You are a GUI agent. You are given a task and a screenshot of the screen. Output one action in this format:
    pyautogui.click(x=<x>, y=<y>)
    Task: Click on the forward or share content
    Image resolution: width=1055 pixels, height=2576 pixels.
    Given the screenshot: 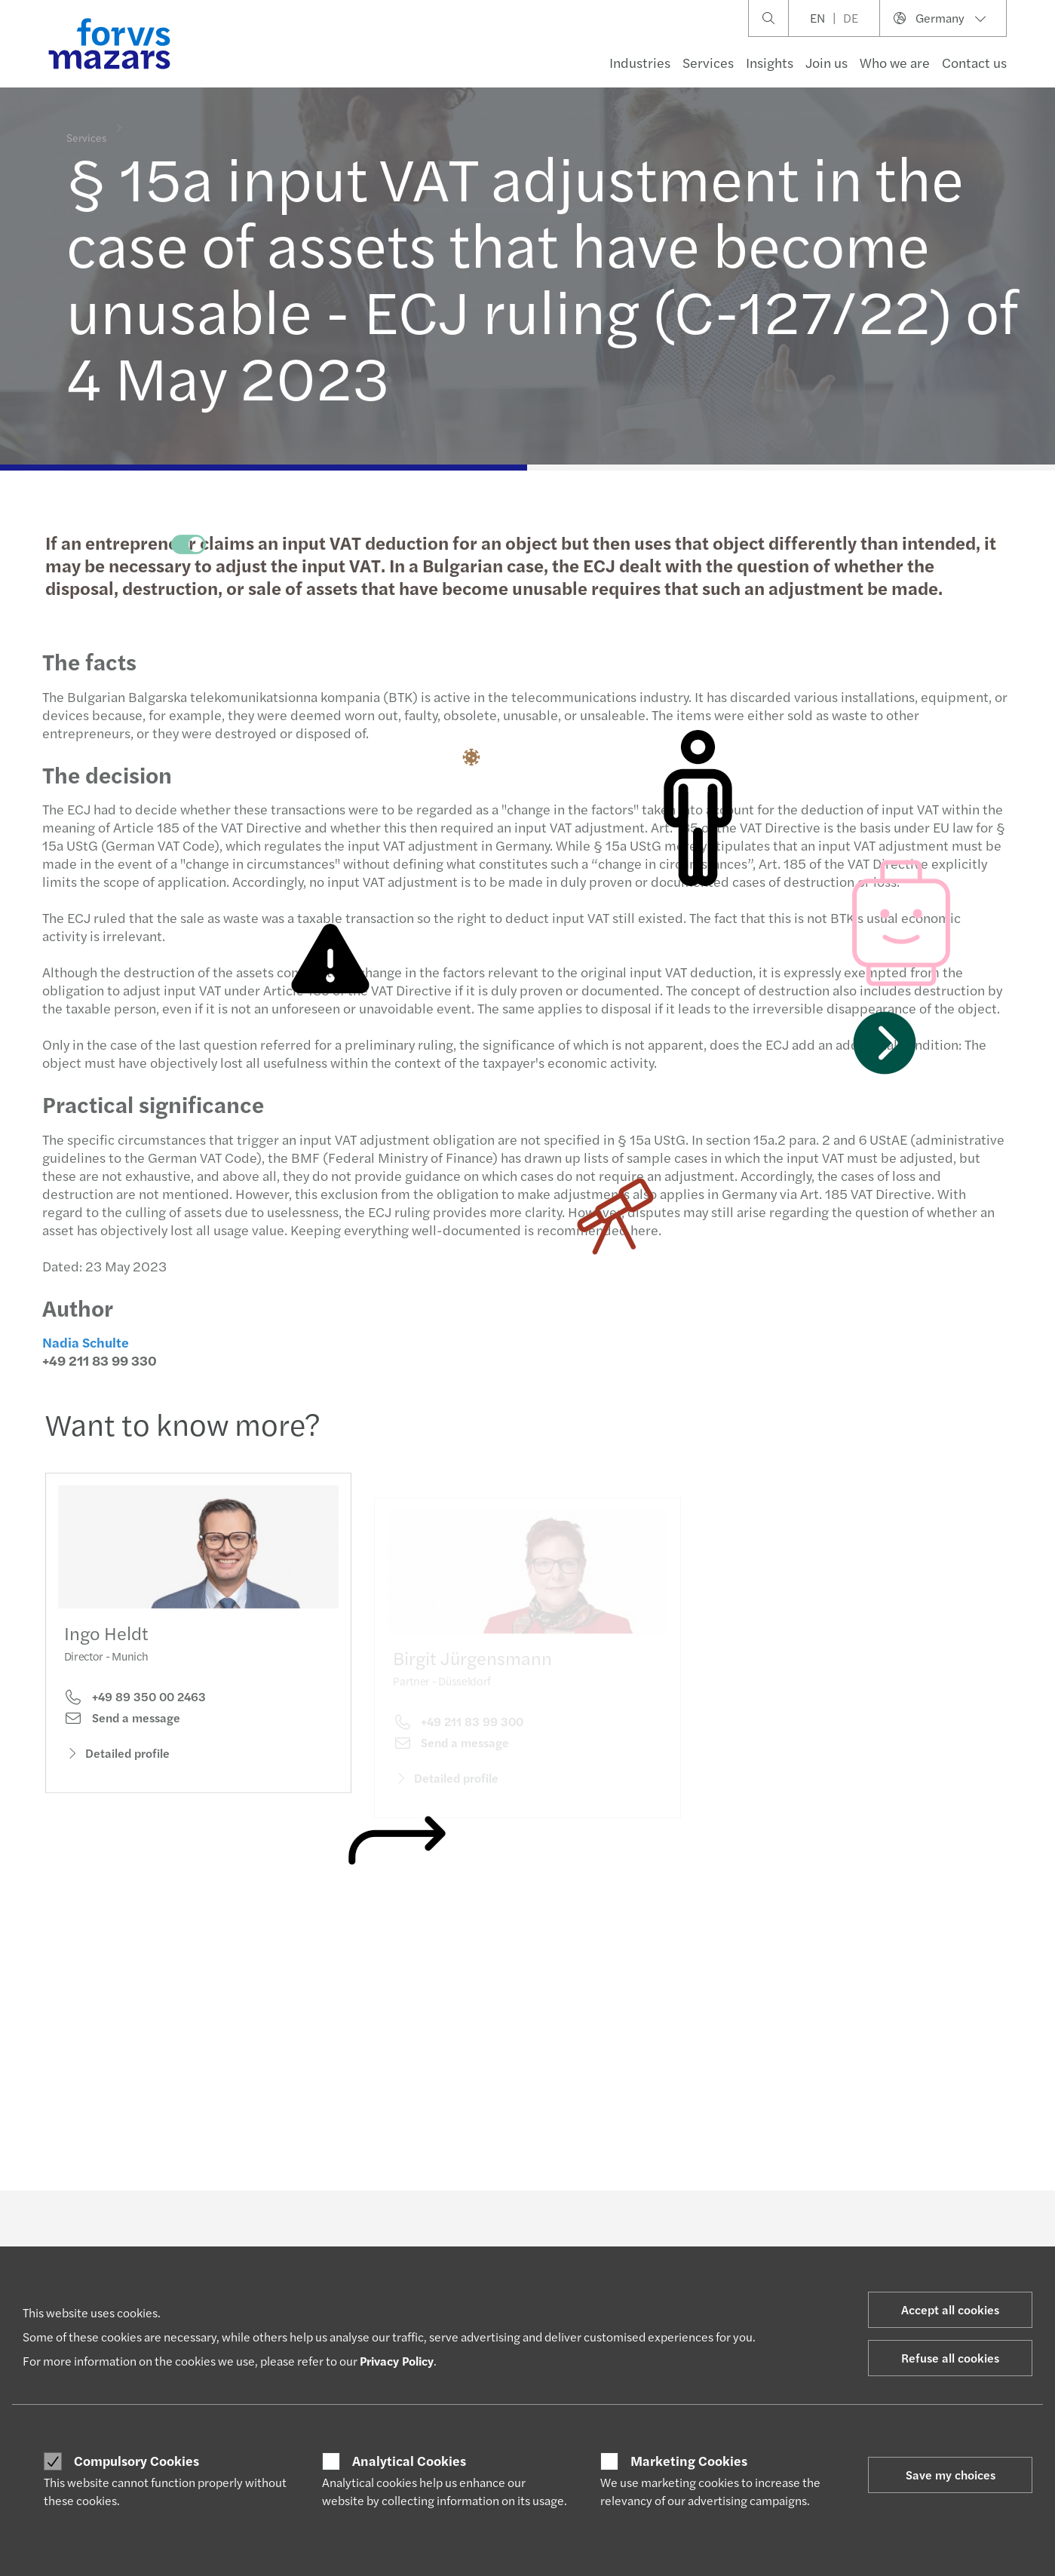 What is the action you would take?
    pyautogui.click(x=397, y=1840)
    